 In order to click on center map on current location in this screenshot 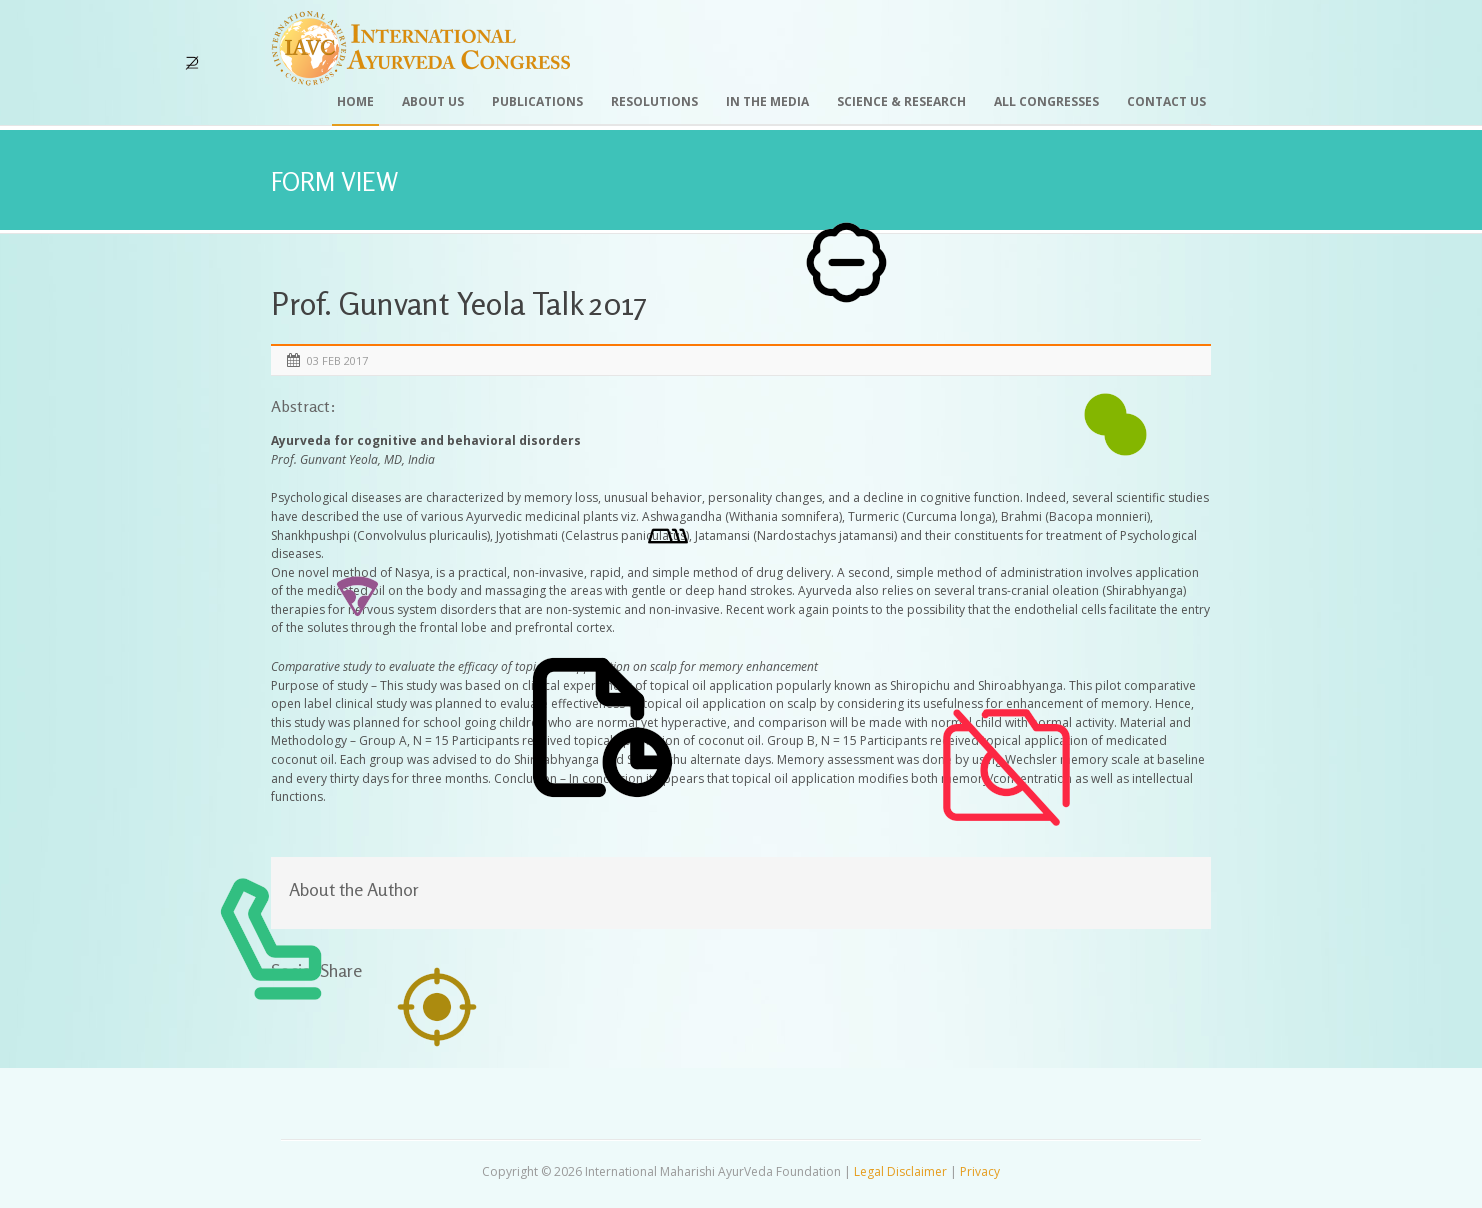, I will do `click(437, 1007)`.